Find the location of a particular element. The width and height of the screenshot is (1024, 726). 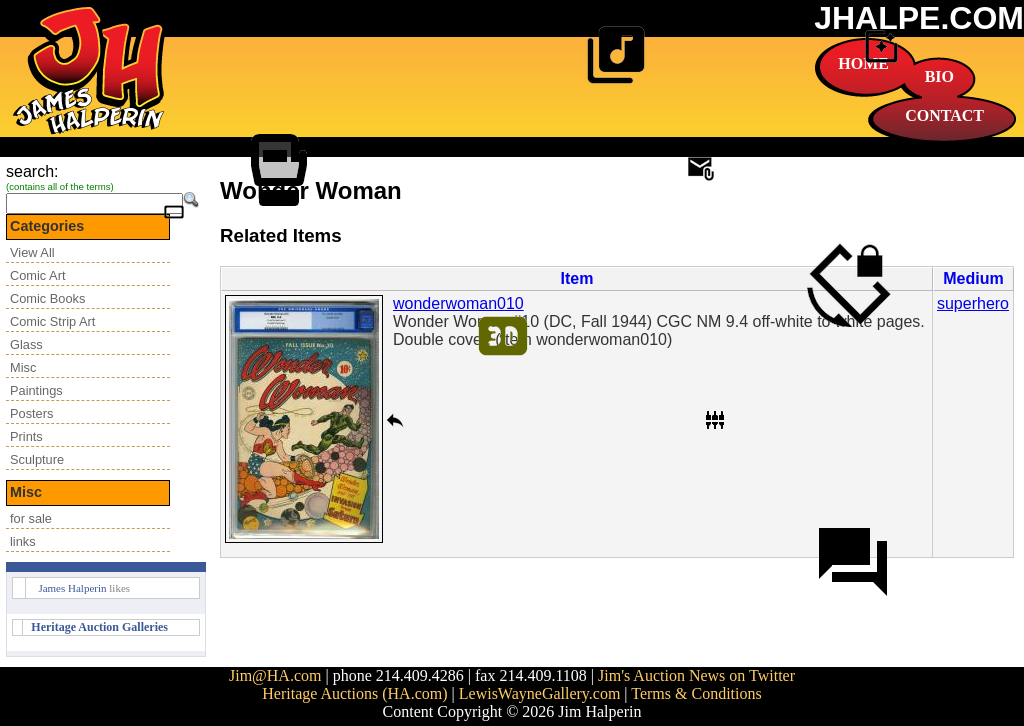

open chat or messaging is located at coordinates (853, 562).